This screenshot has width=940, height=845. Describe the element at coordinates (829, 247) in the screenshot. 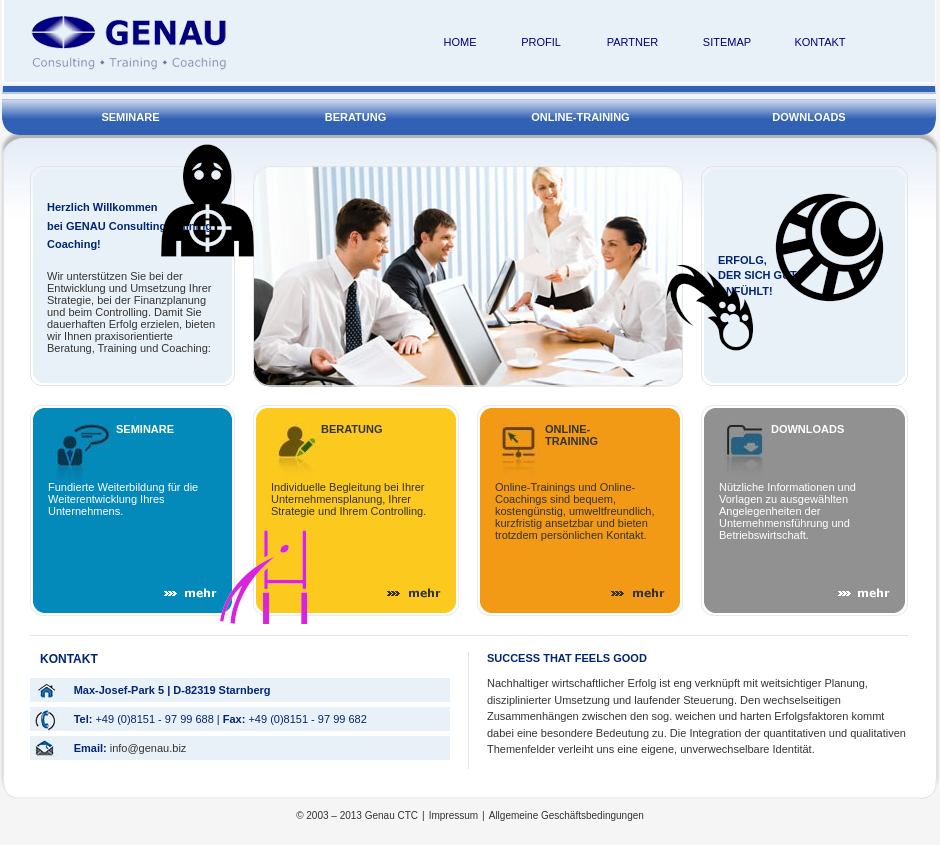

I see `decorative game achievement or badge icon` at that location.